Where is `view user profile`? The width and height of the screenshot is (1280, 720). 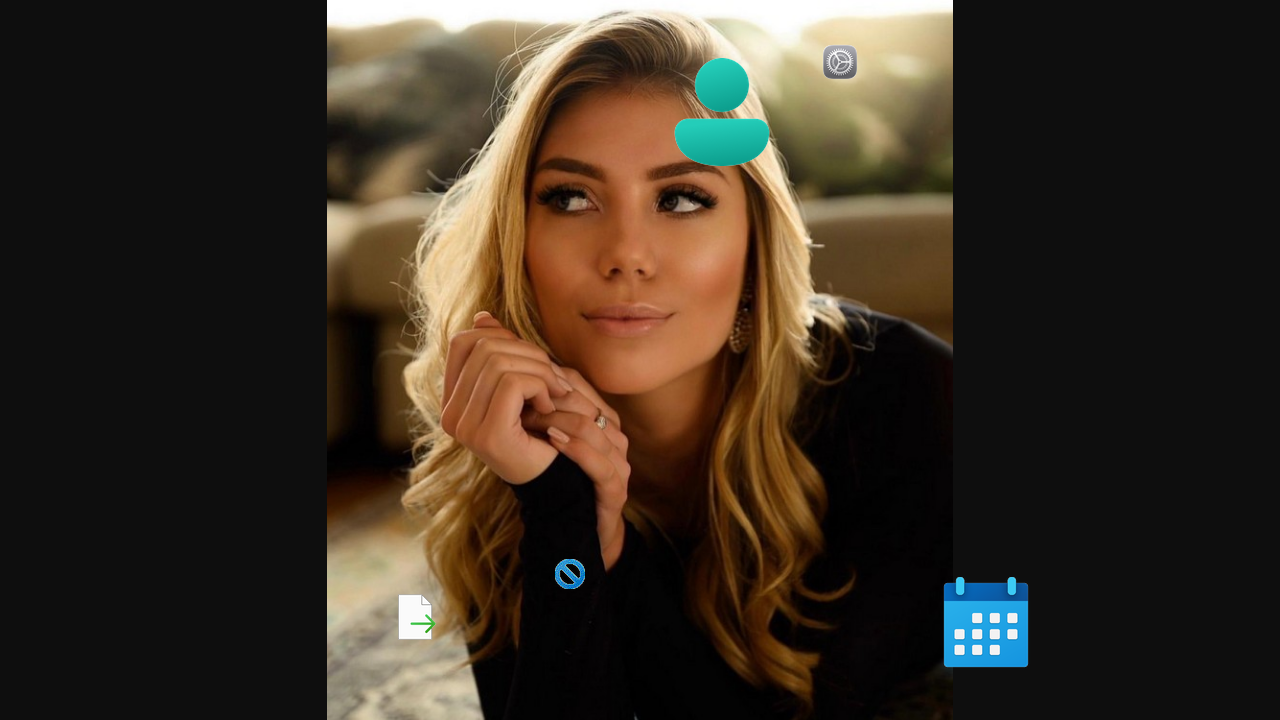 view user profile is located at coordinates (722, 112).